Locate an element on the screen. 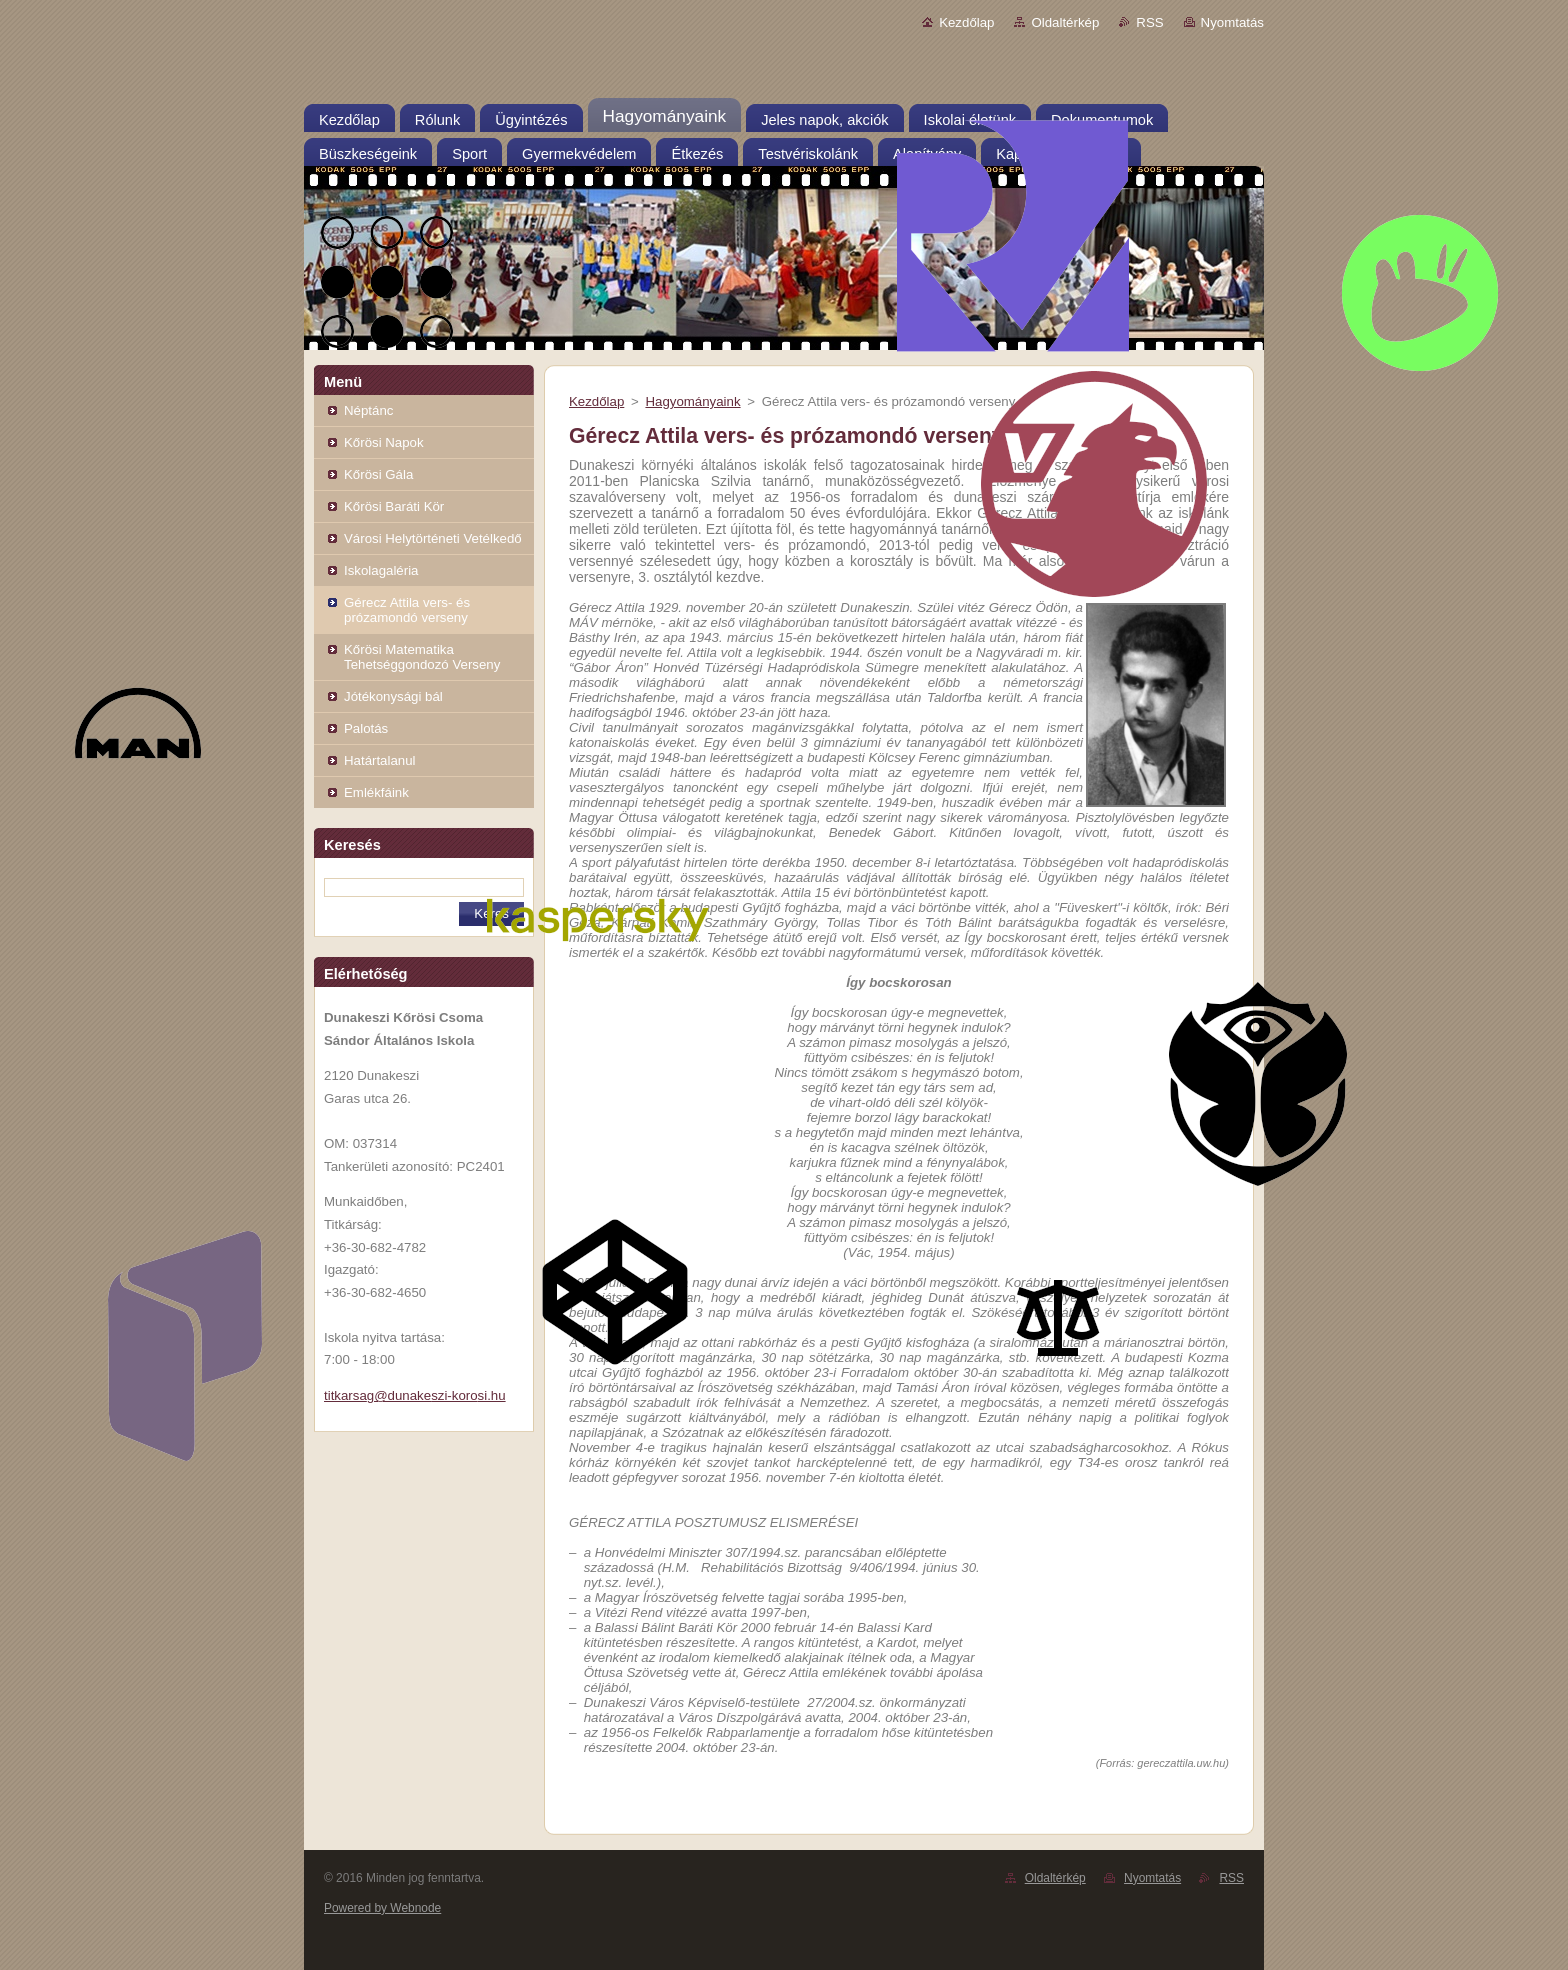 This screenshot has width=1568, height=1970. open CodePen website or app is located at coordinates (615, 1292).